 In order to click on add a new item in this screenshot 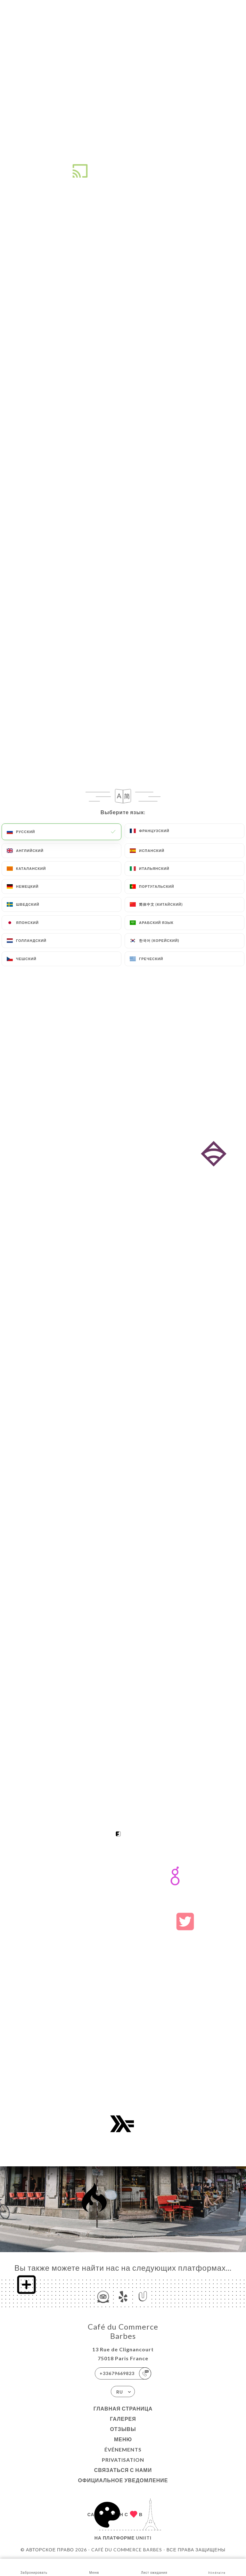, I will do `click(26, 2284)`.